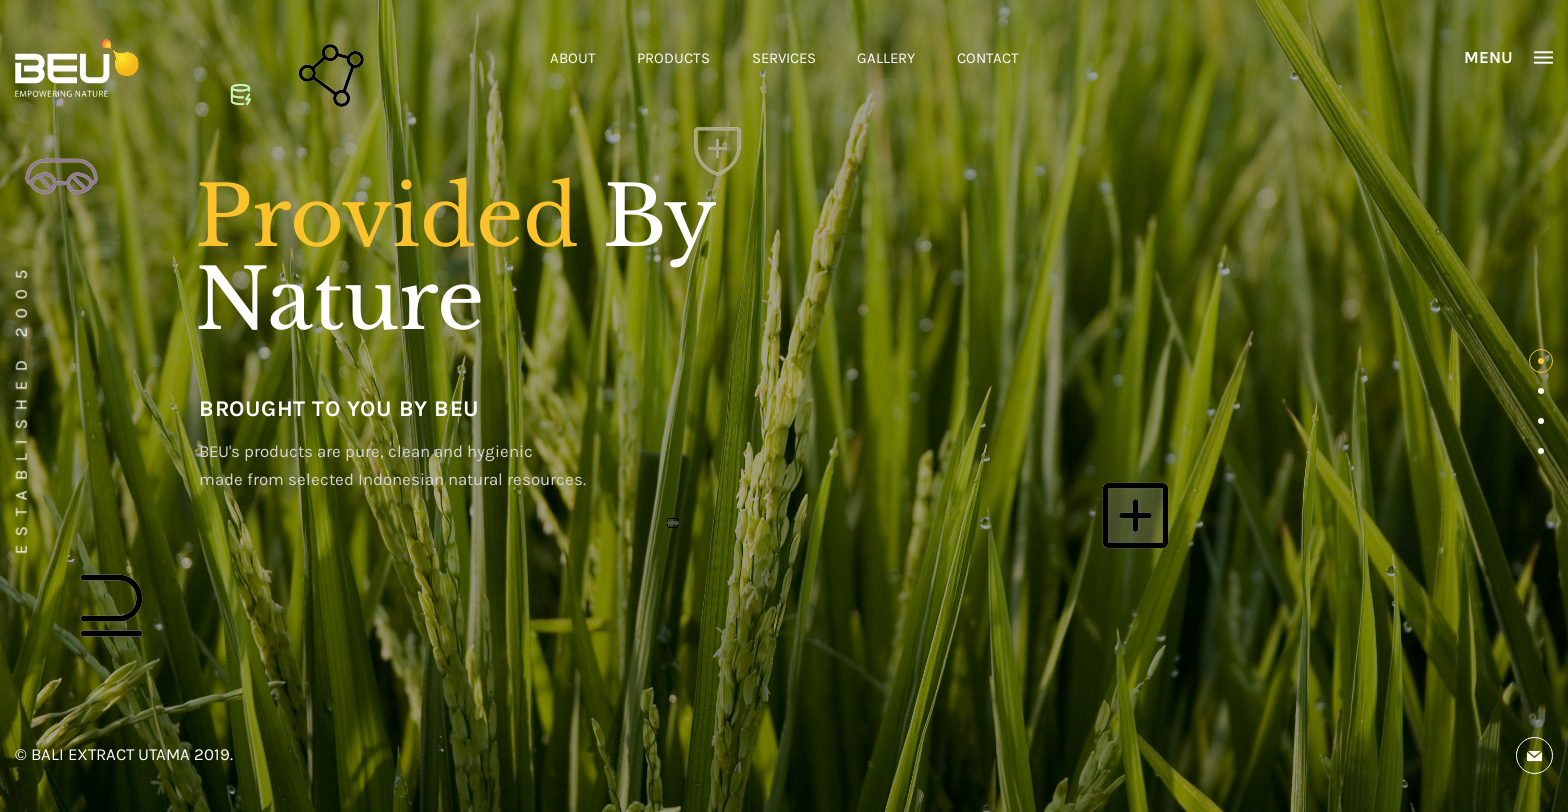 The height and width of the screenshot is (812, 1568). What do you see at coordinates (332, 75) in the screenshot?
I see `access polygon or shape drawing tool` at bounding box center [332, 75].